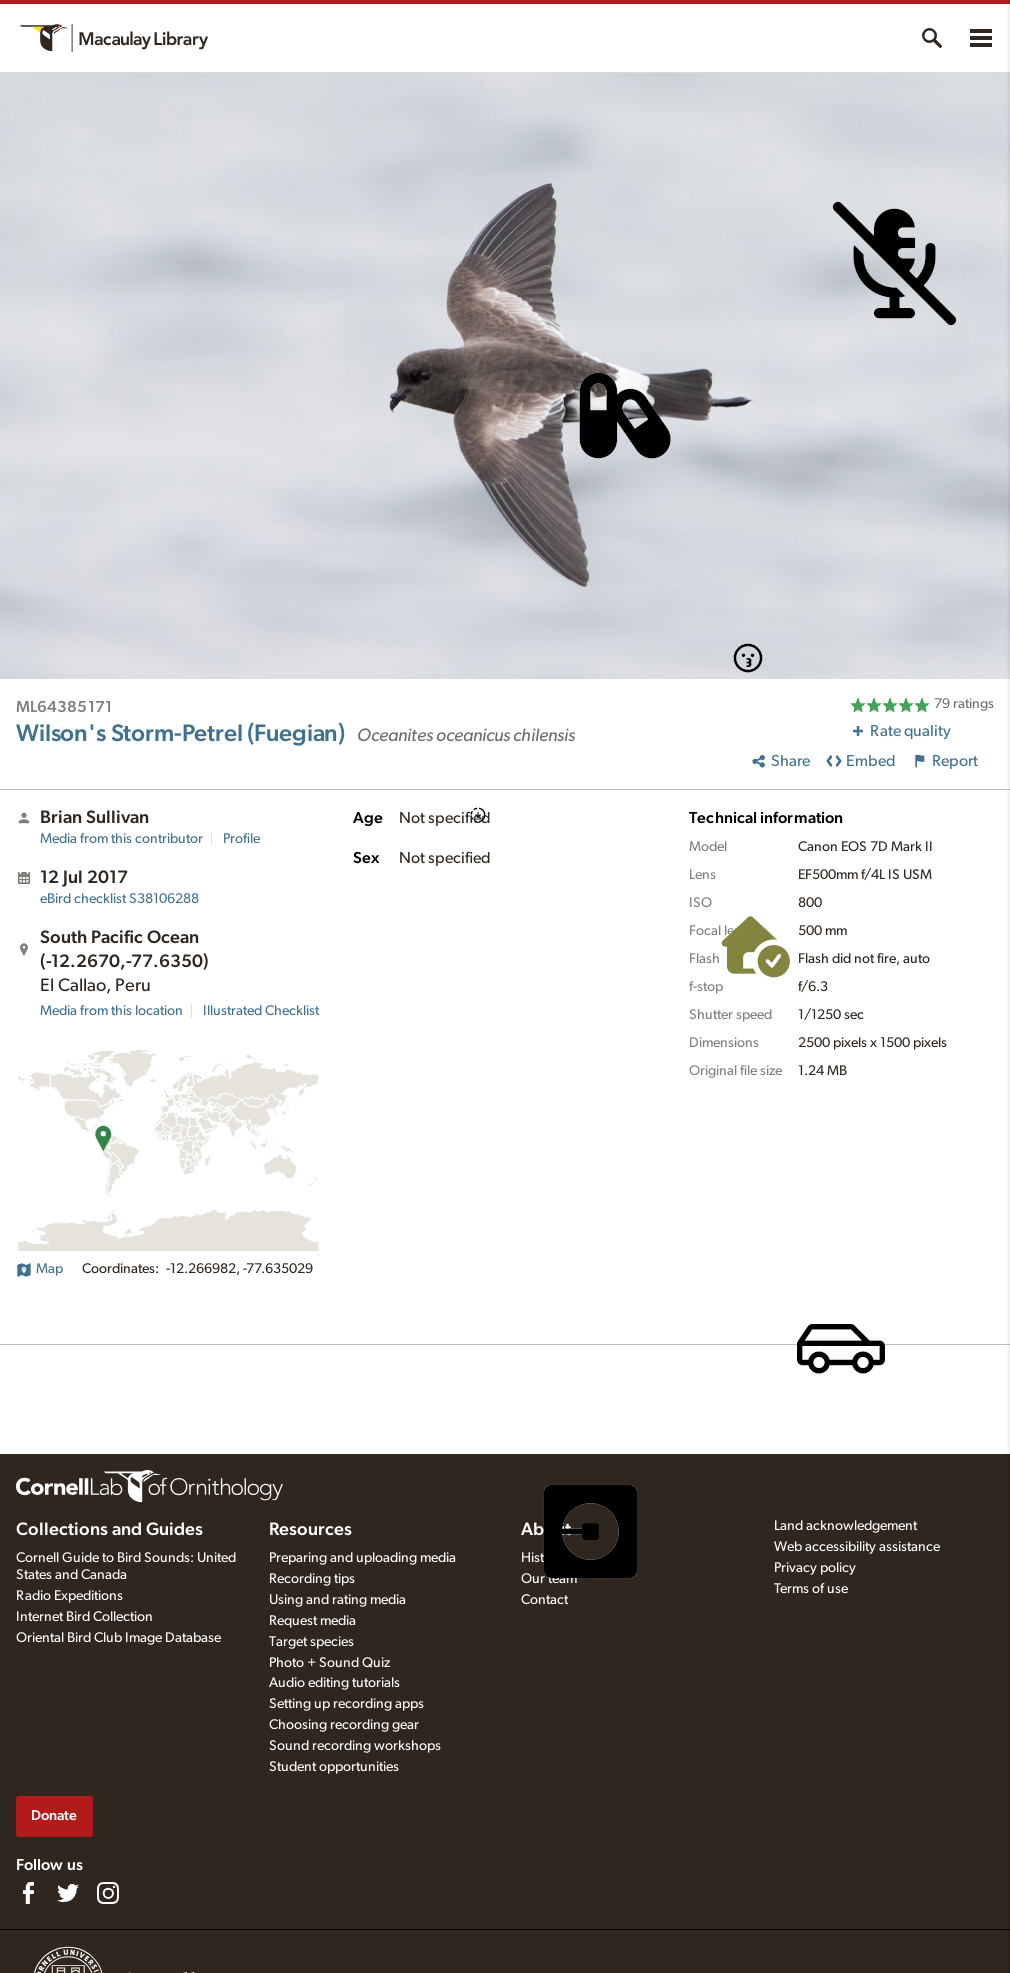 This screenshot has height=1973, width=1010. Describe the element at coordinates (622, 415) in the screenshot. I see `access medication or pharmacy features` at that location.